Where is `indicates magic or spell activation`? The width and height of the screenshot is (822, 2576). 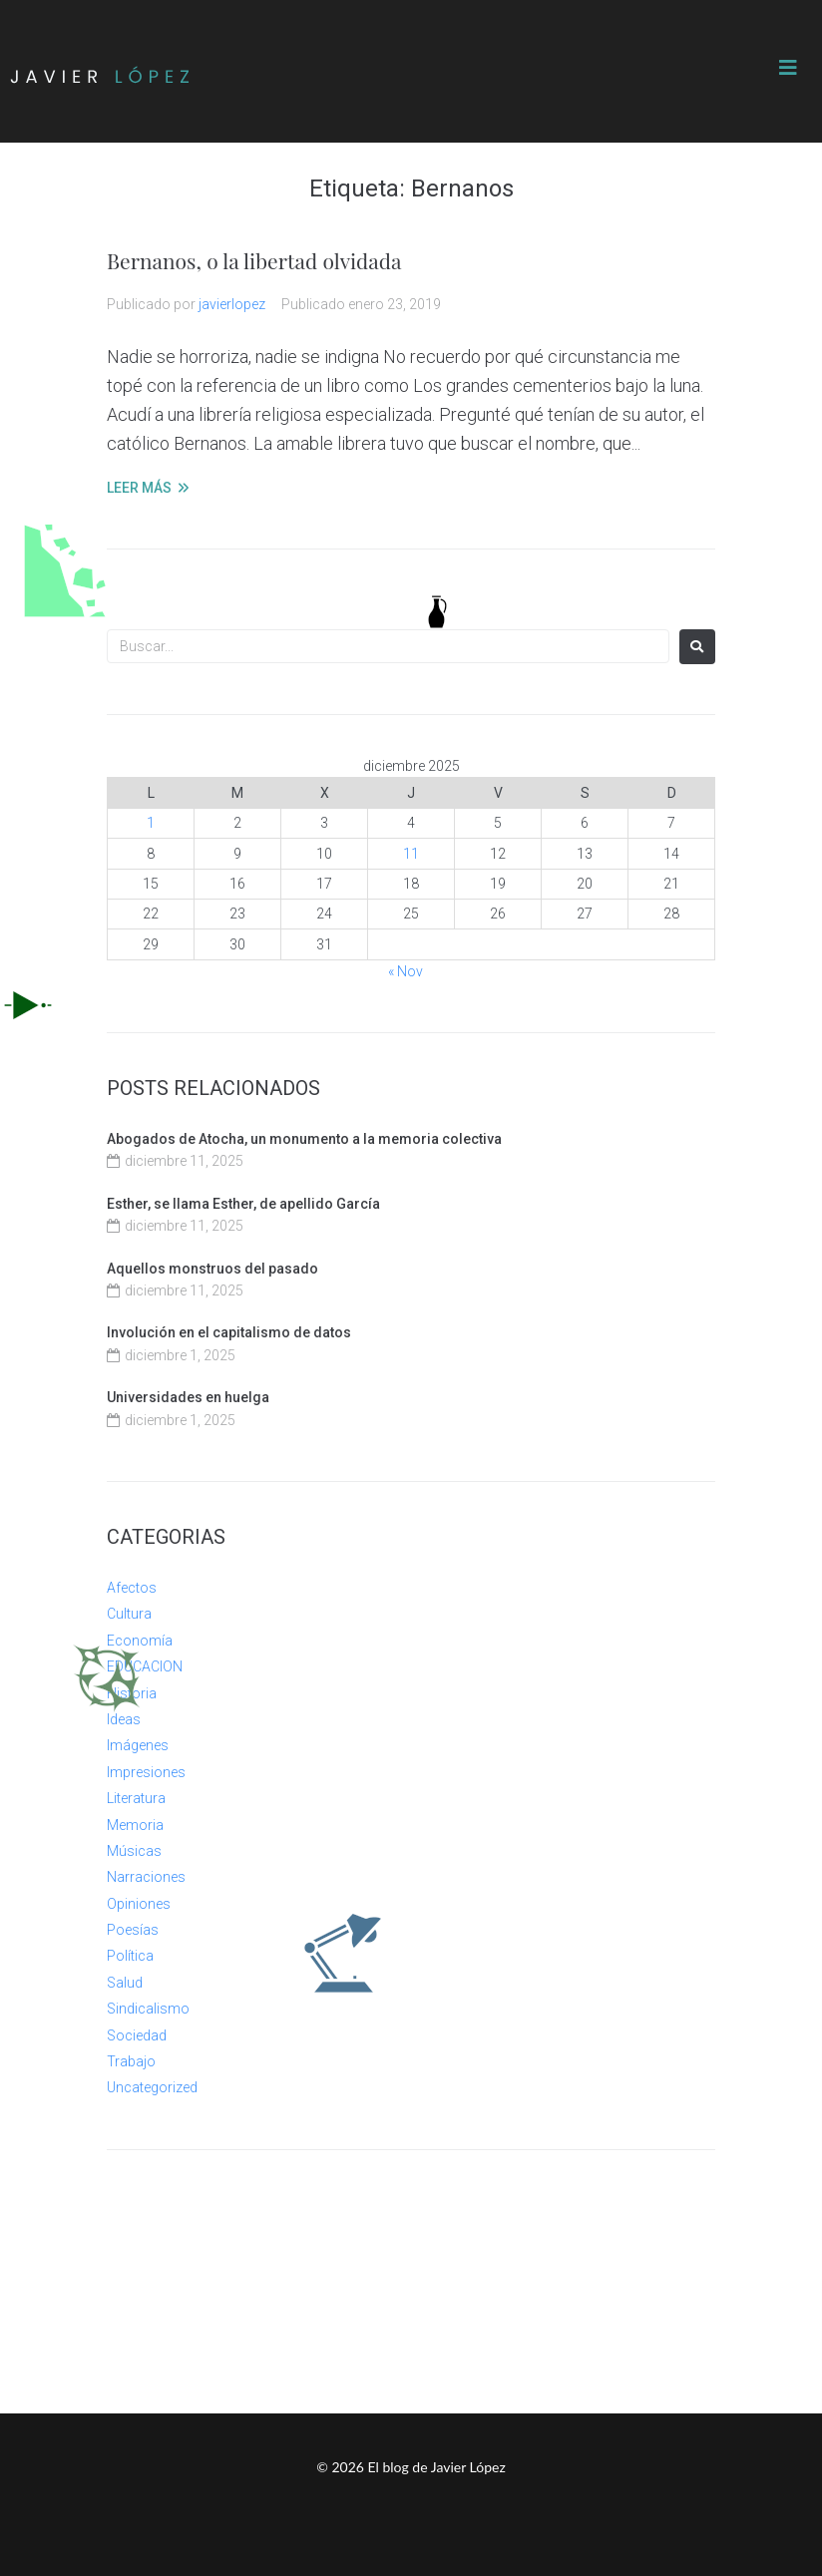
indicates magic or spell activation is located at coordinates (107, 1677).